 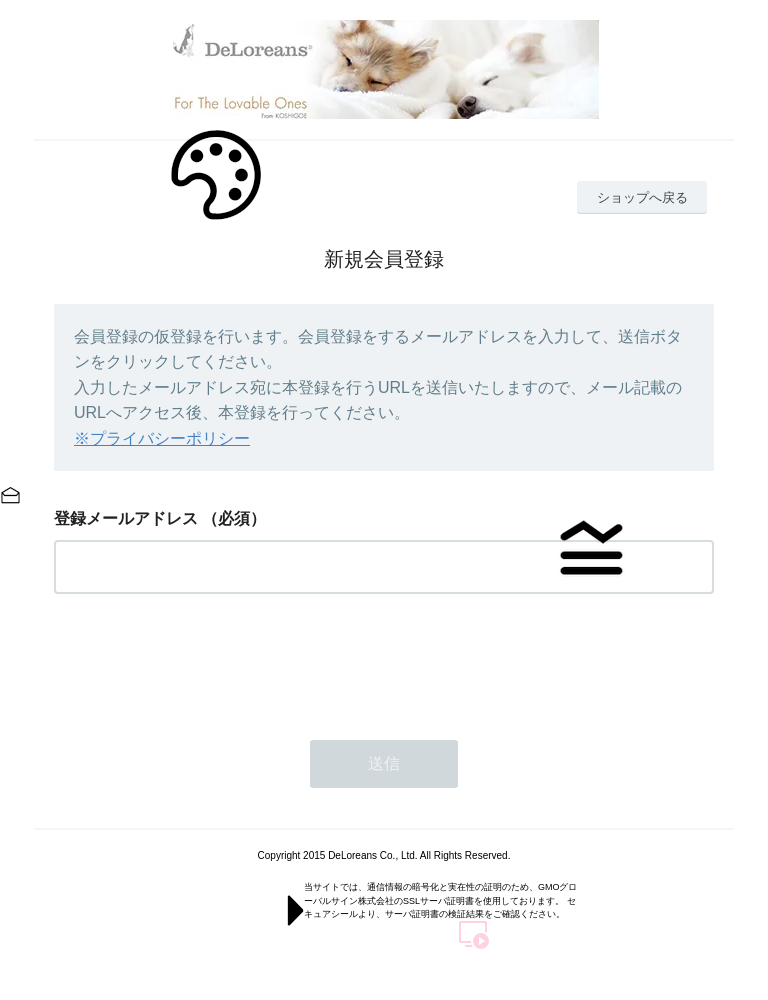 What do you see at coordinates (216, 175) in the screenshot?
I see `open color picker or palette` at bounding box center [216, 175].